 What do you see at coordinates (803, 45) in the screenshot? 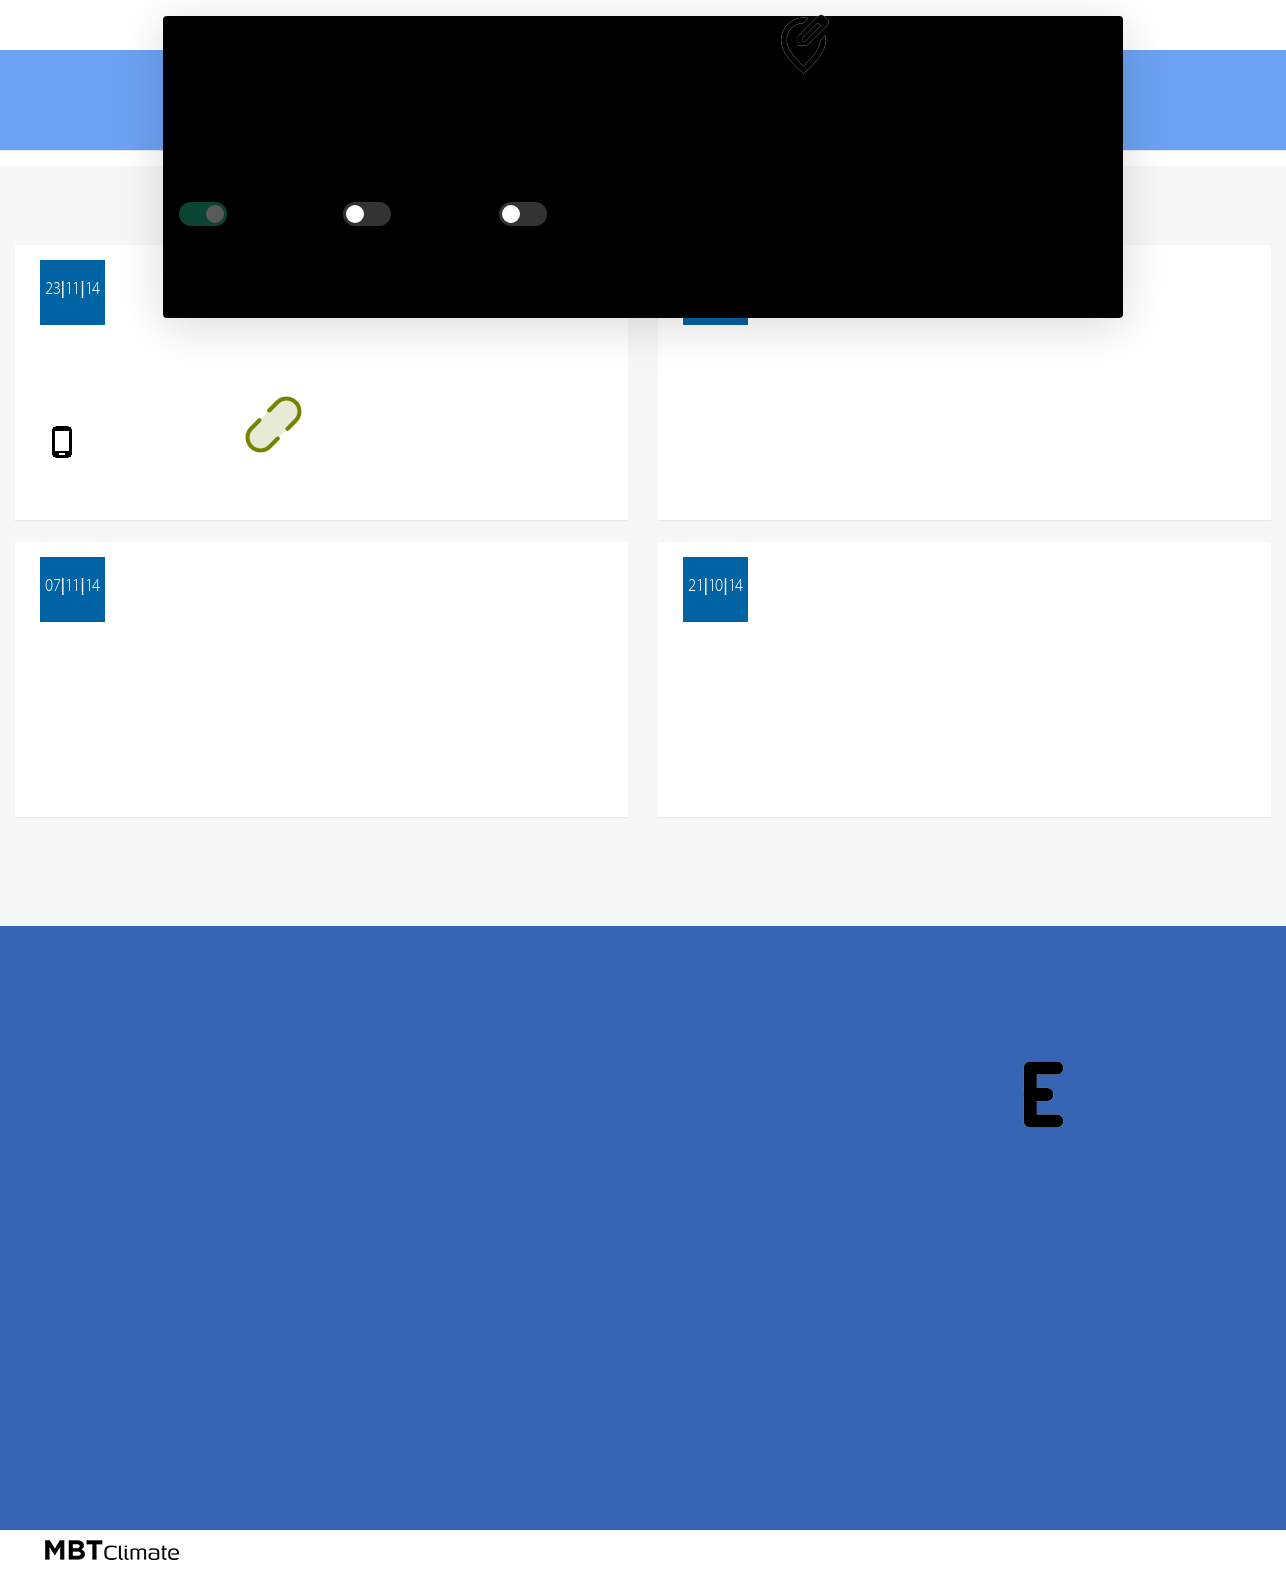
I see `edit a saved location` at bounding box center [803, 45].